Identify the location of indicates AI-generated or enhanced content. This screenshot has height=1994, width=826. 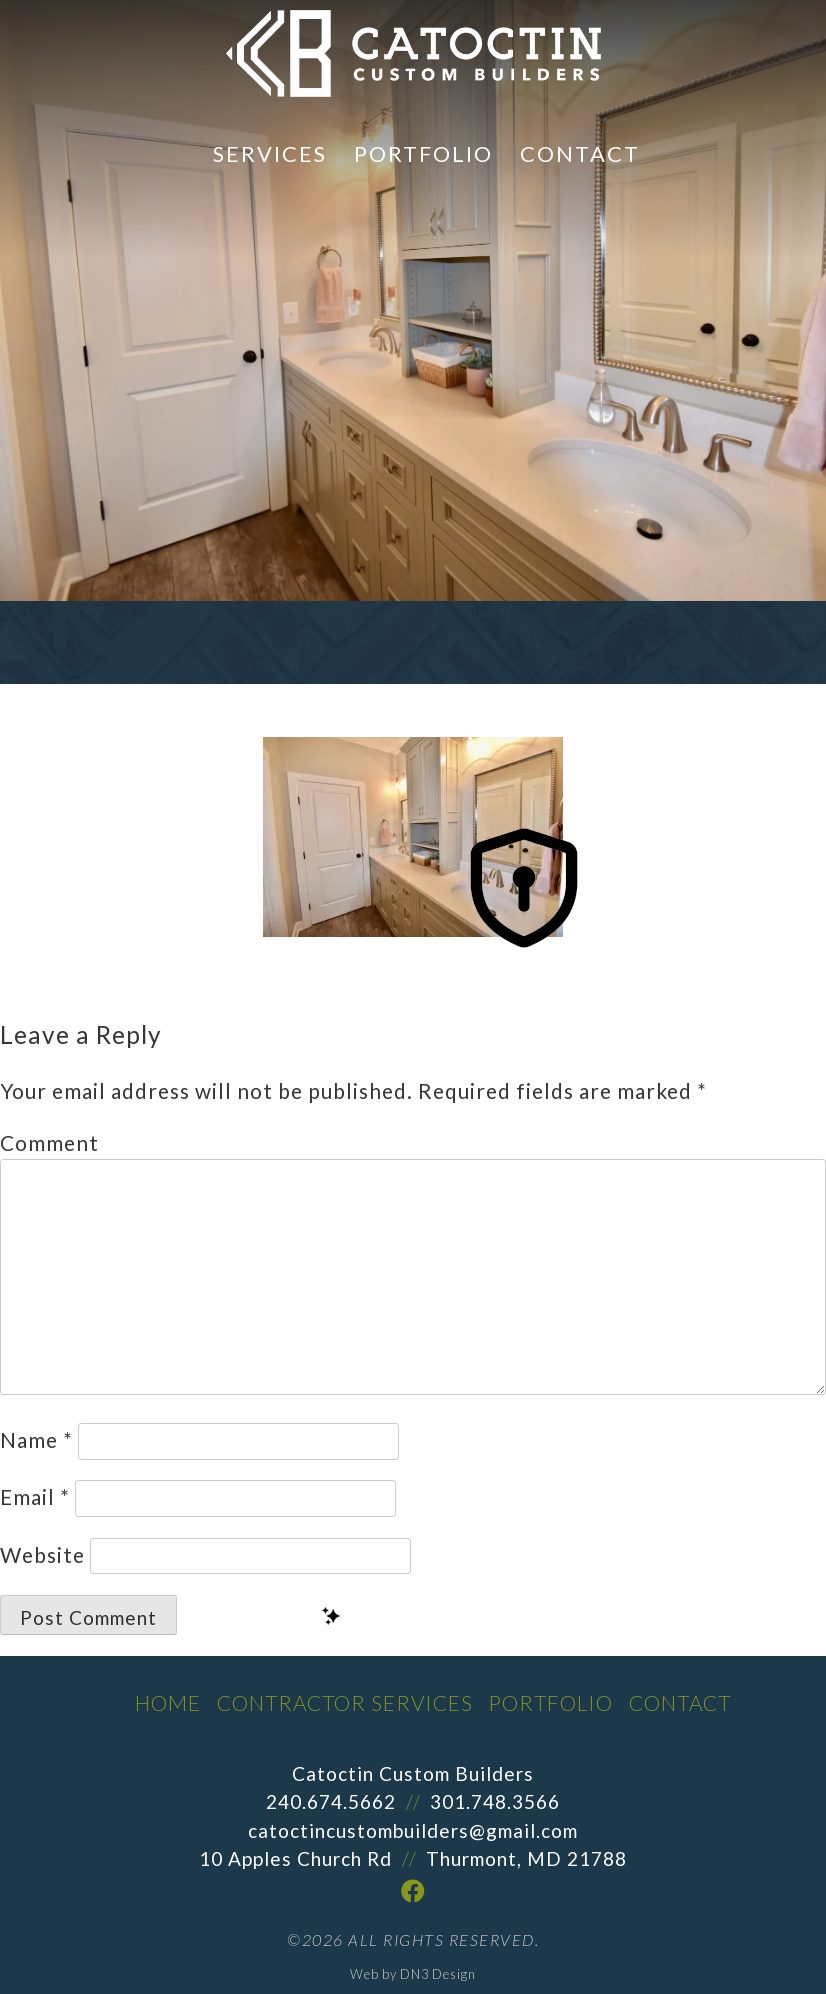
(331, 1616).